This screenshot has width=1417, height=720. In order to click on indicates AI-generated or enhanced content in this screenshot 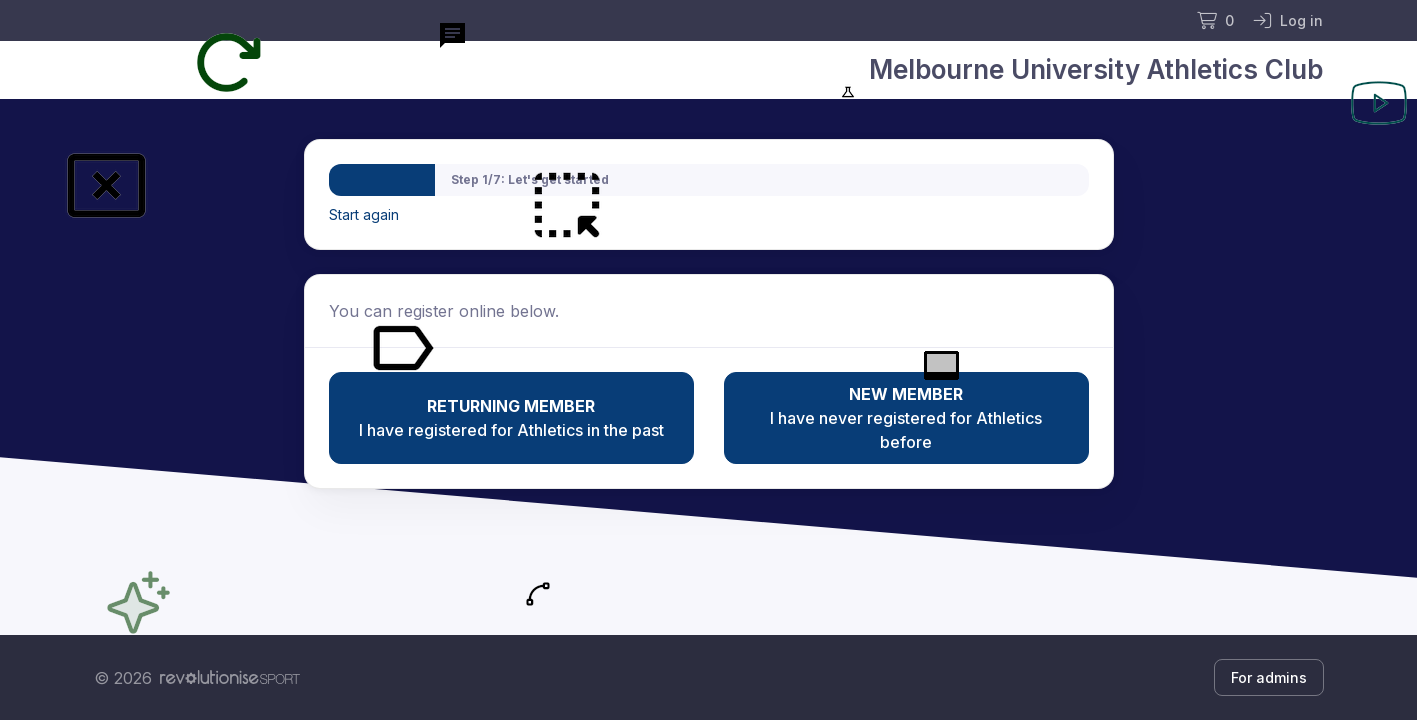, I will do `click(137, 603)`.